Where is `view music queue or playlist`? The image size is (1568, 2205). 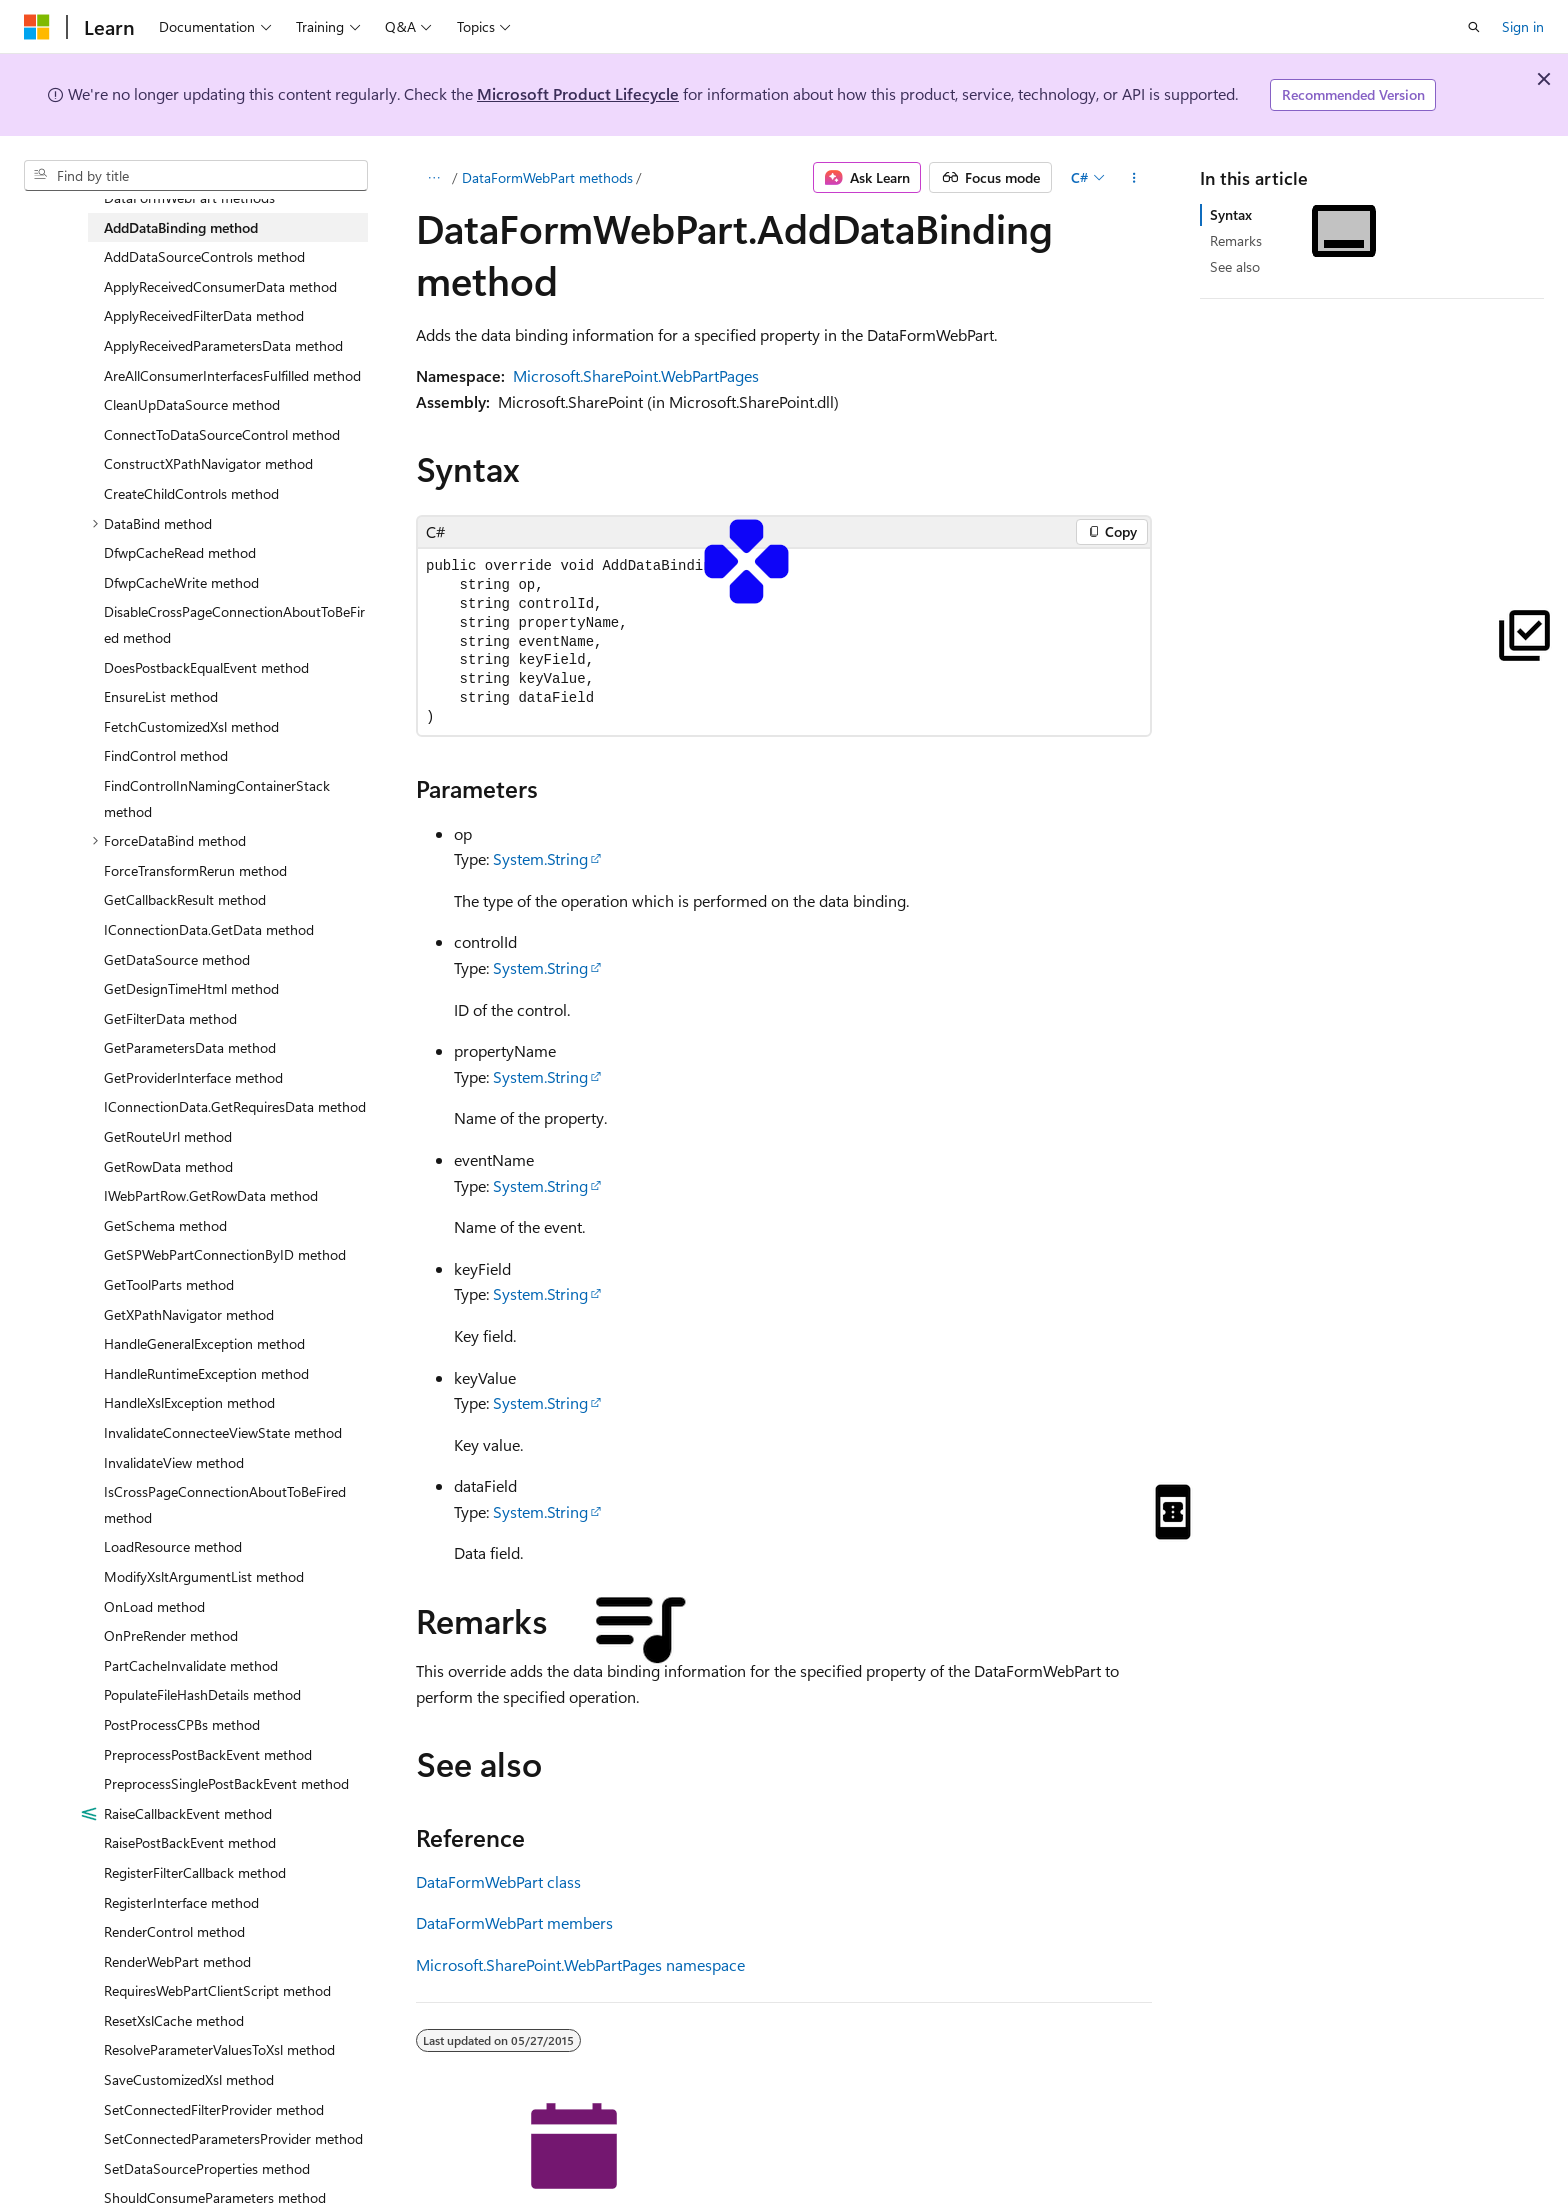 view music queue or playlist is located at coordinates (638, 1625).